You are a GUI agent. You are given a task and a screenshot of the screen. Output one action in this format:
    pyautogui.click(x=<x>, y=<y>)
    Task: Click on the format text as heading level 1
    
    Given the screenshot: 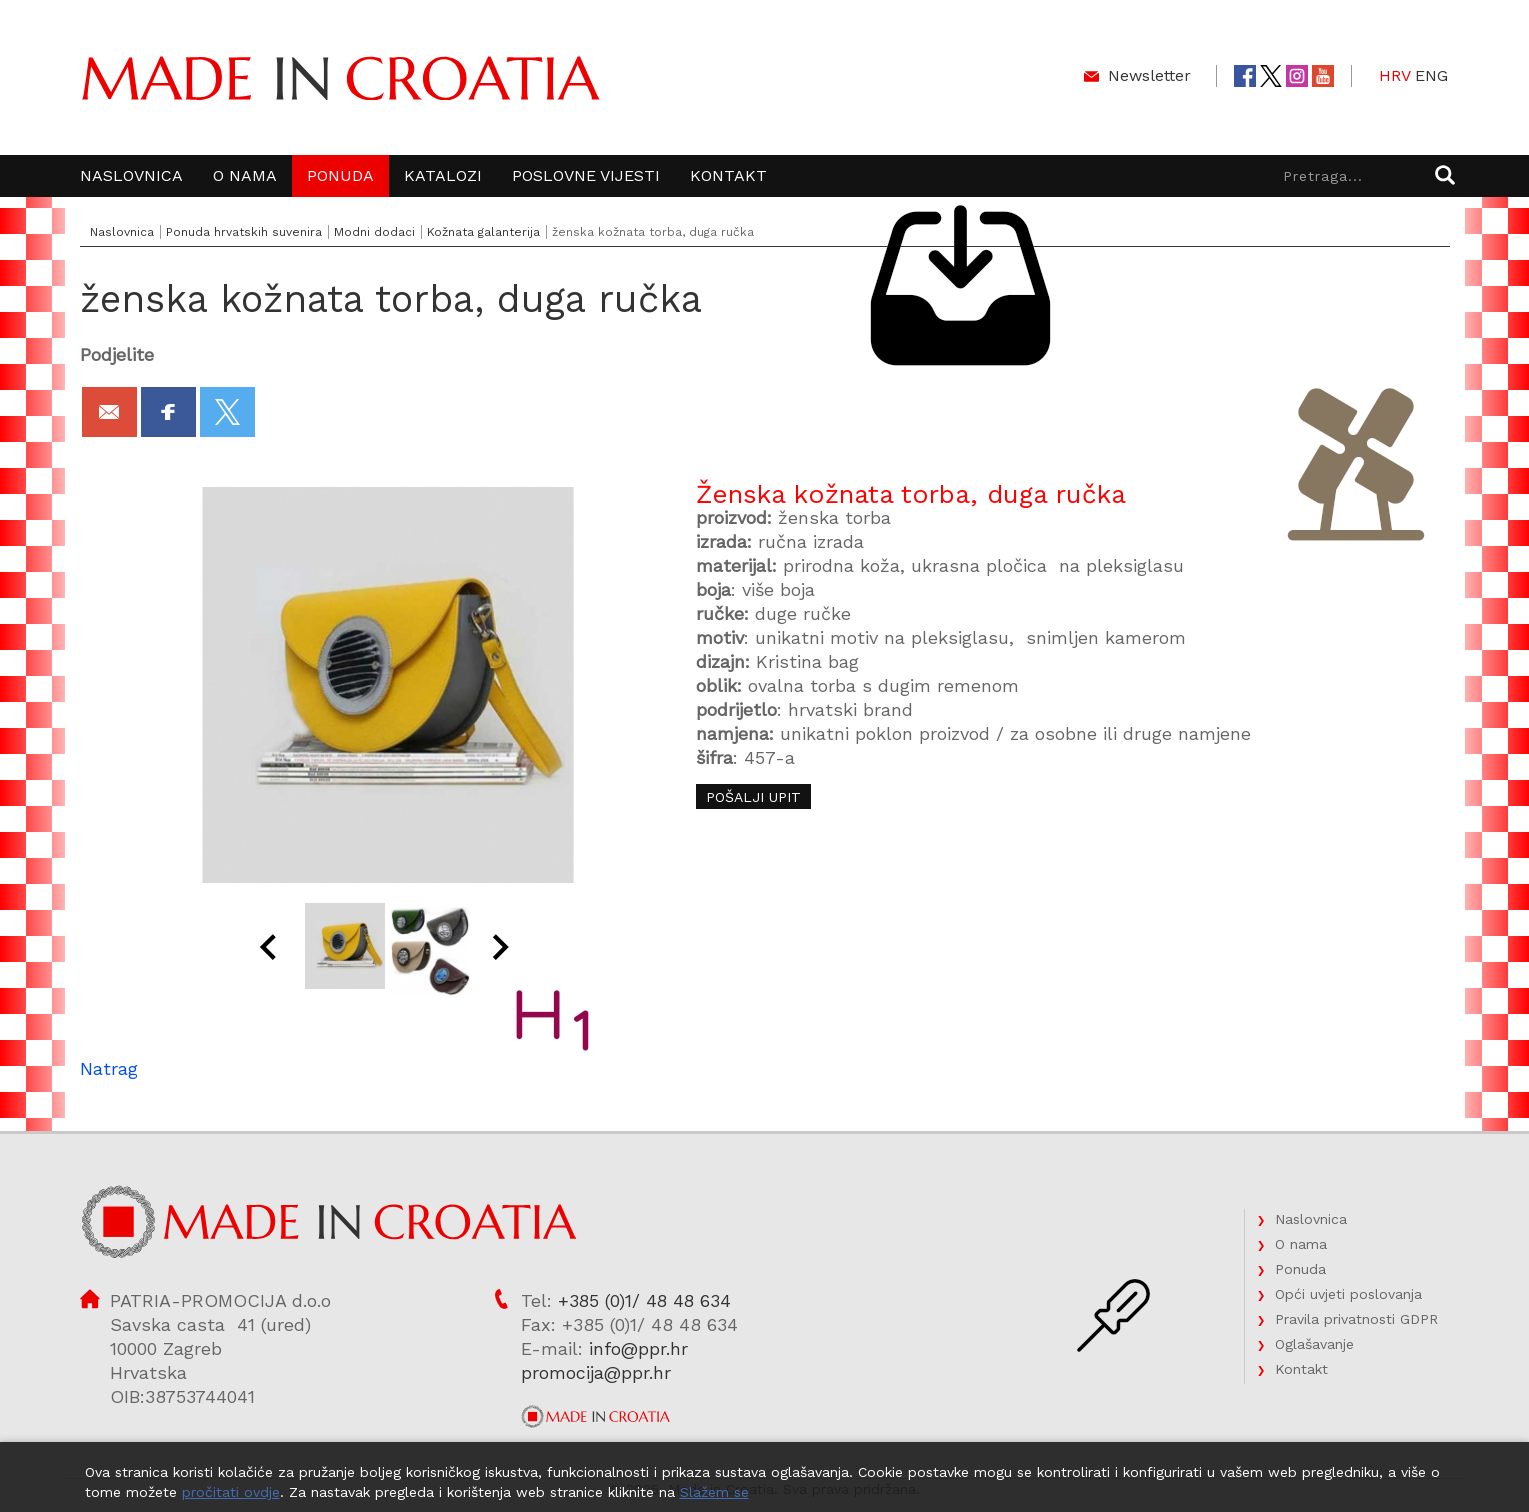 What is the action you would take?
    pyautogui.click(x=551, y=1019)
    